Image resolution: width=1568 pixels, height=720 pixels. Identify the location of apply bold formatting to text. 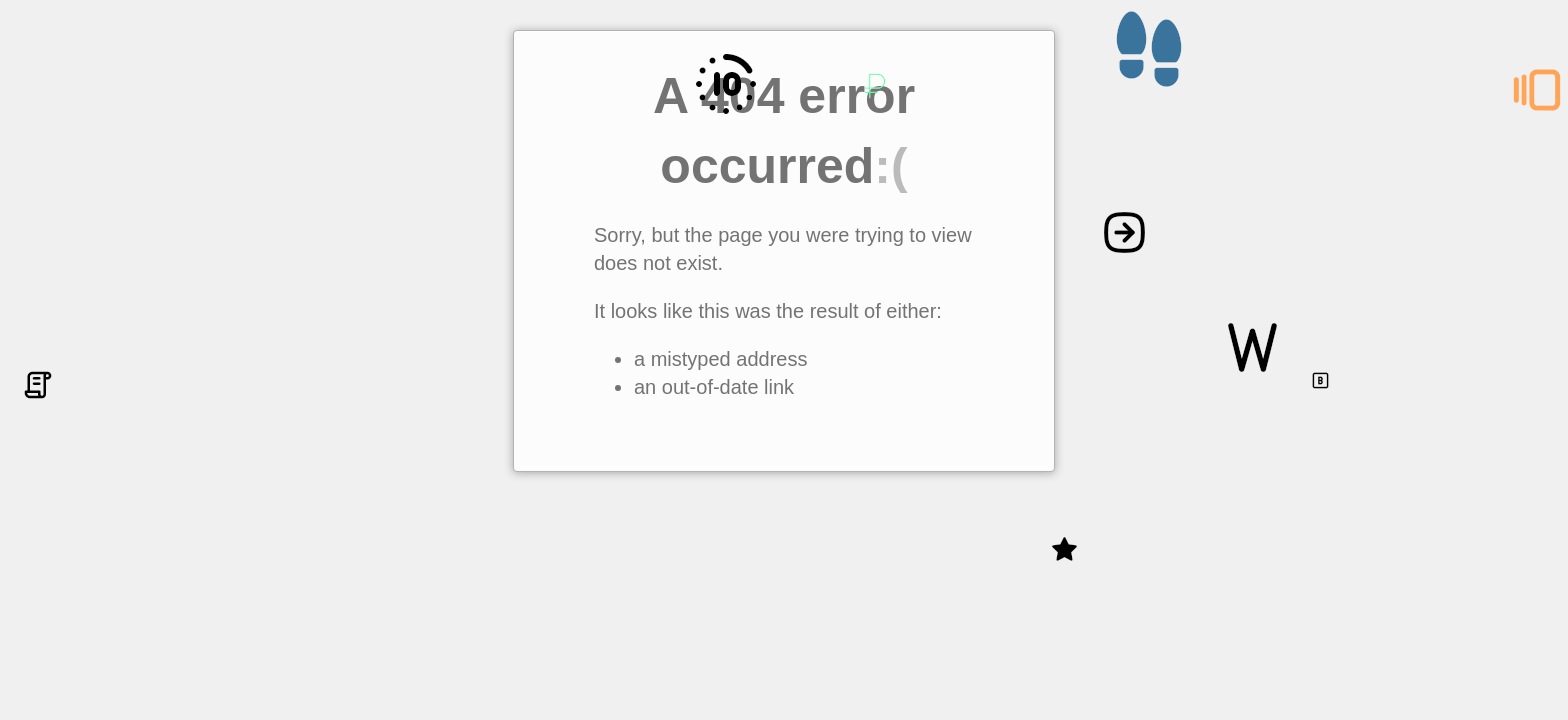
(1320, 380).